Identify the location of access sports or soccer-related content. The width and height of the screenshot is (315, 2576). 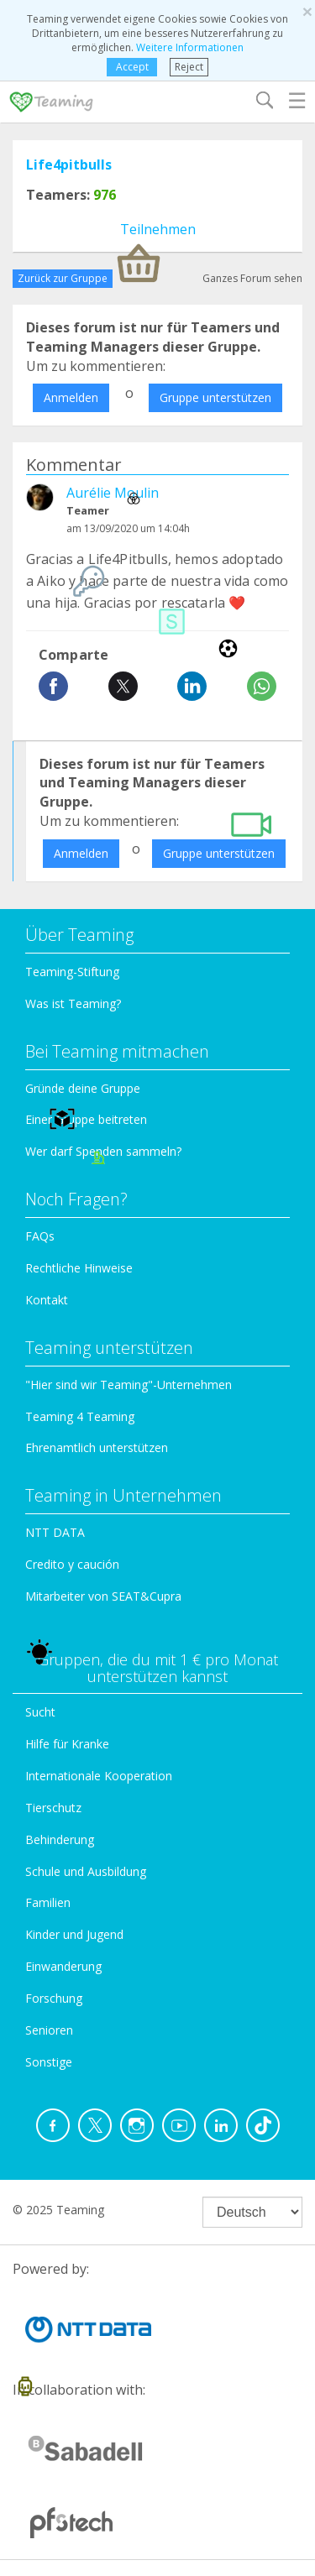
(228, 648).